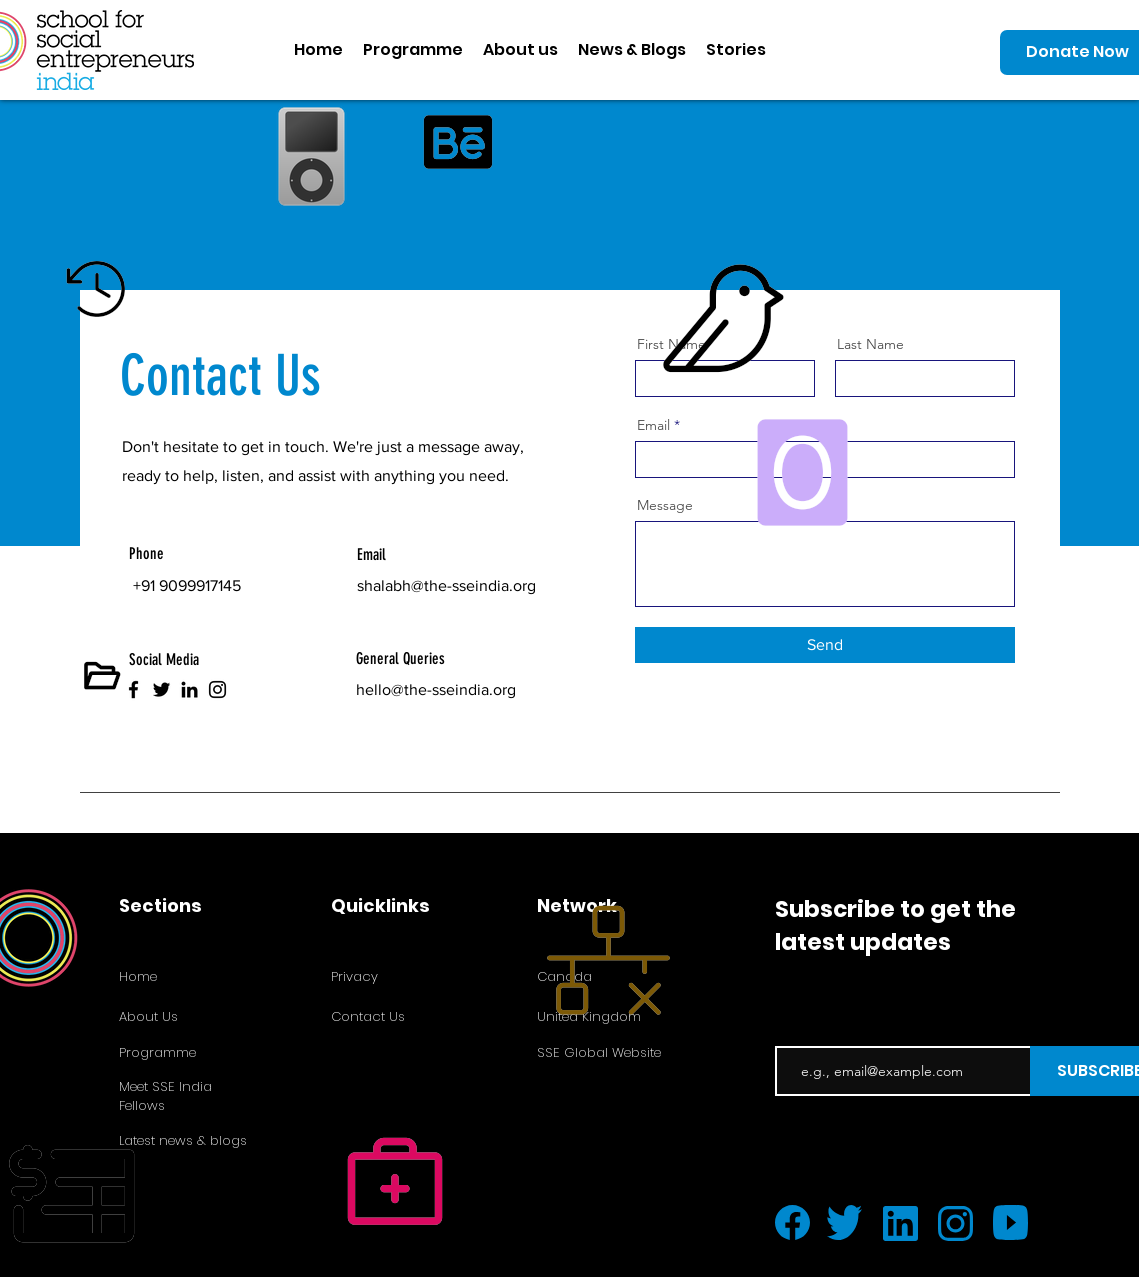 The height and width of the screenshot is (1277, 1139). Describe the element at coordinates (802, 472) in the screenshot. I see `indicates zero or no items` at that location.